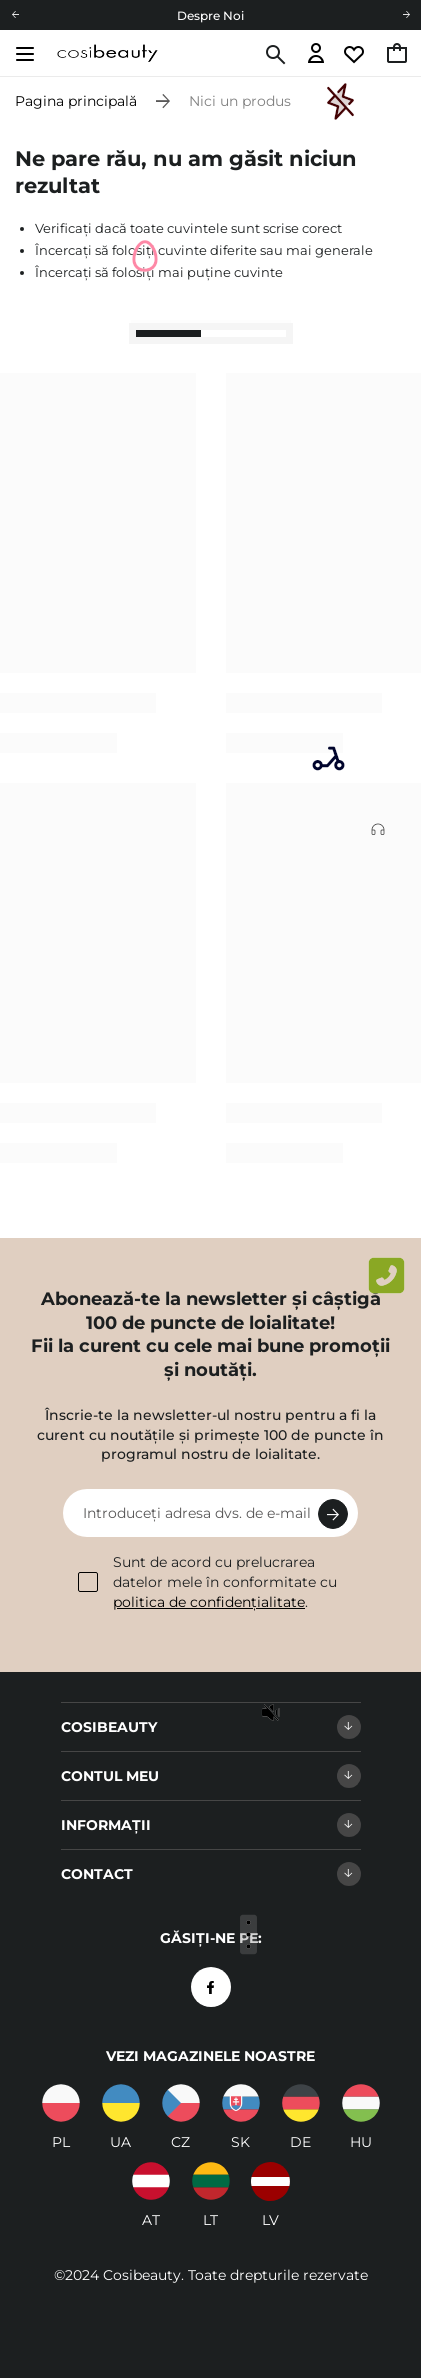 This screenshot has width=421, height=2378. I want to click on listen to audio or music, so click(378, 830).